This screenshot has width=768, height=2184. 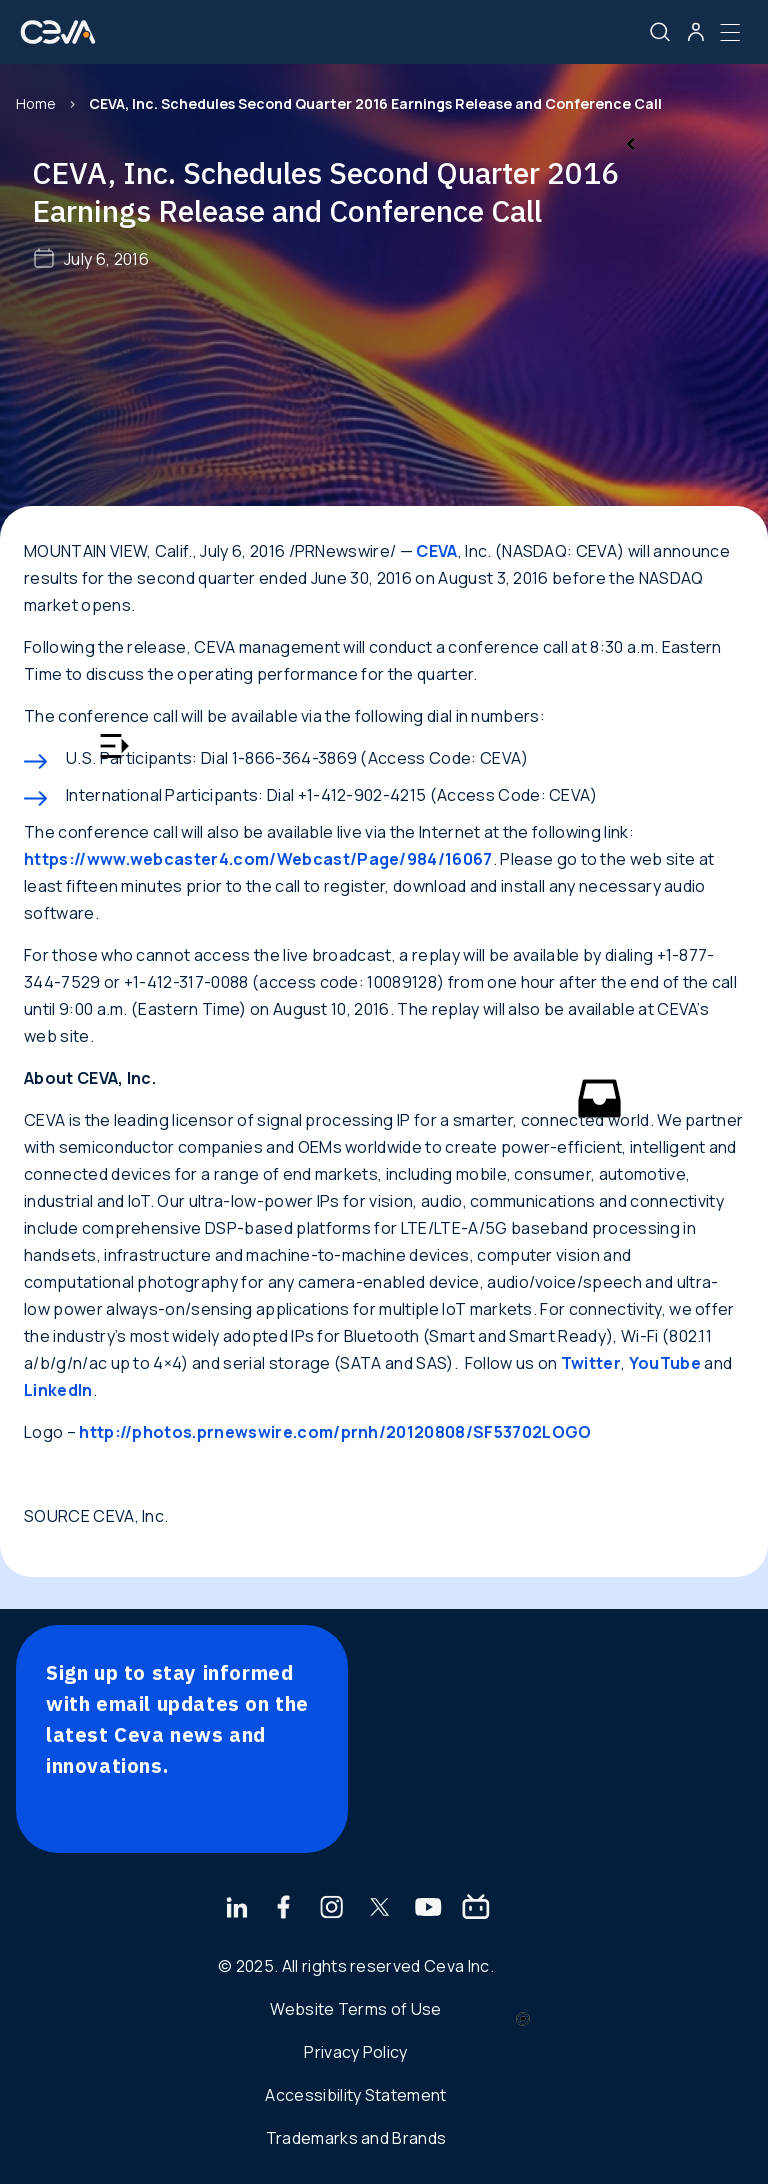 I want to click on expand or unfold a navigation menu, so click(x=114, y=746).